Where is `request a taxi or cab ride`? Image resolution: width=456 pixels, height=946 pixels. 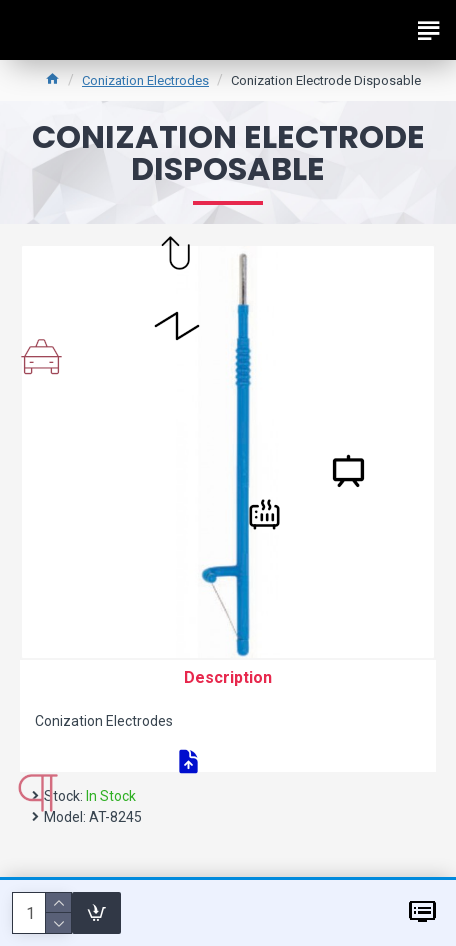
request a taxi or cab ride is located at coordinates (41, 359).